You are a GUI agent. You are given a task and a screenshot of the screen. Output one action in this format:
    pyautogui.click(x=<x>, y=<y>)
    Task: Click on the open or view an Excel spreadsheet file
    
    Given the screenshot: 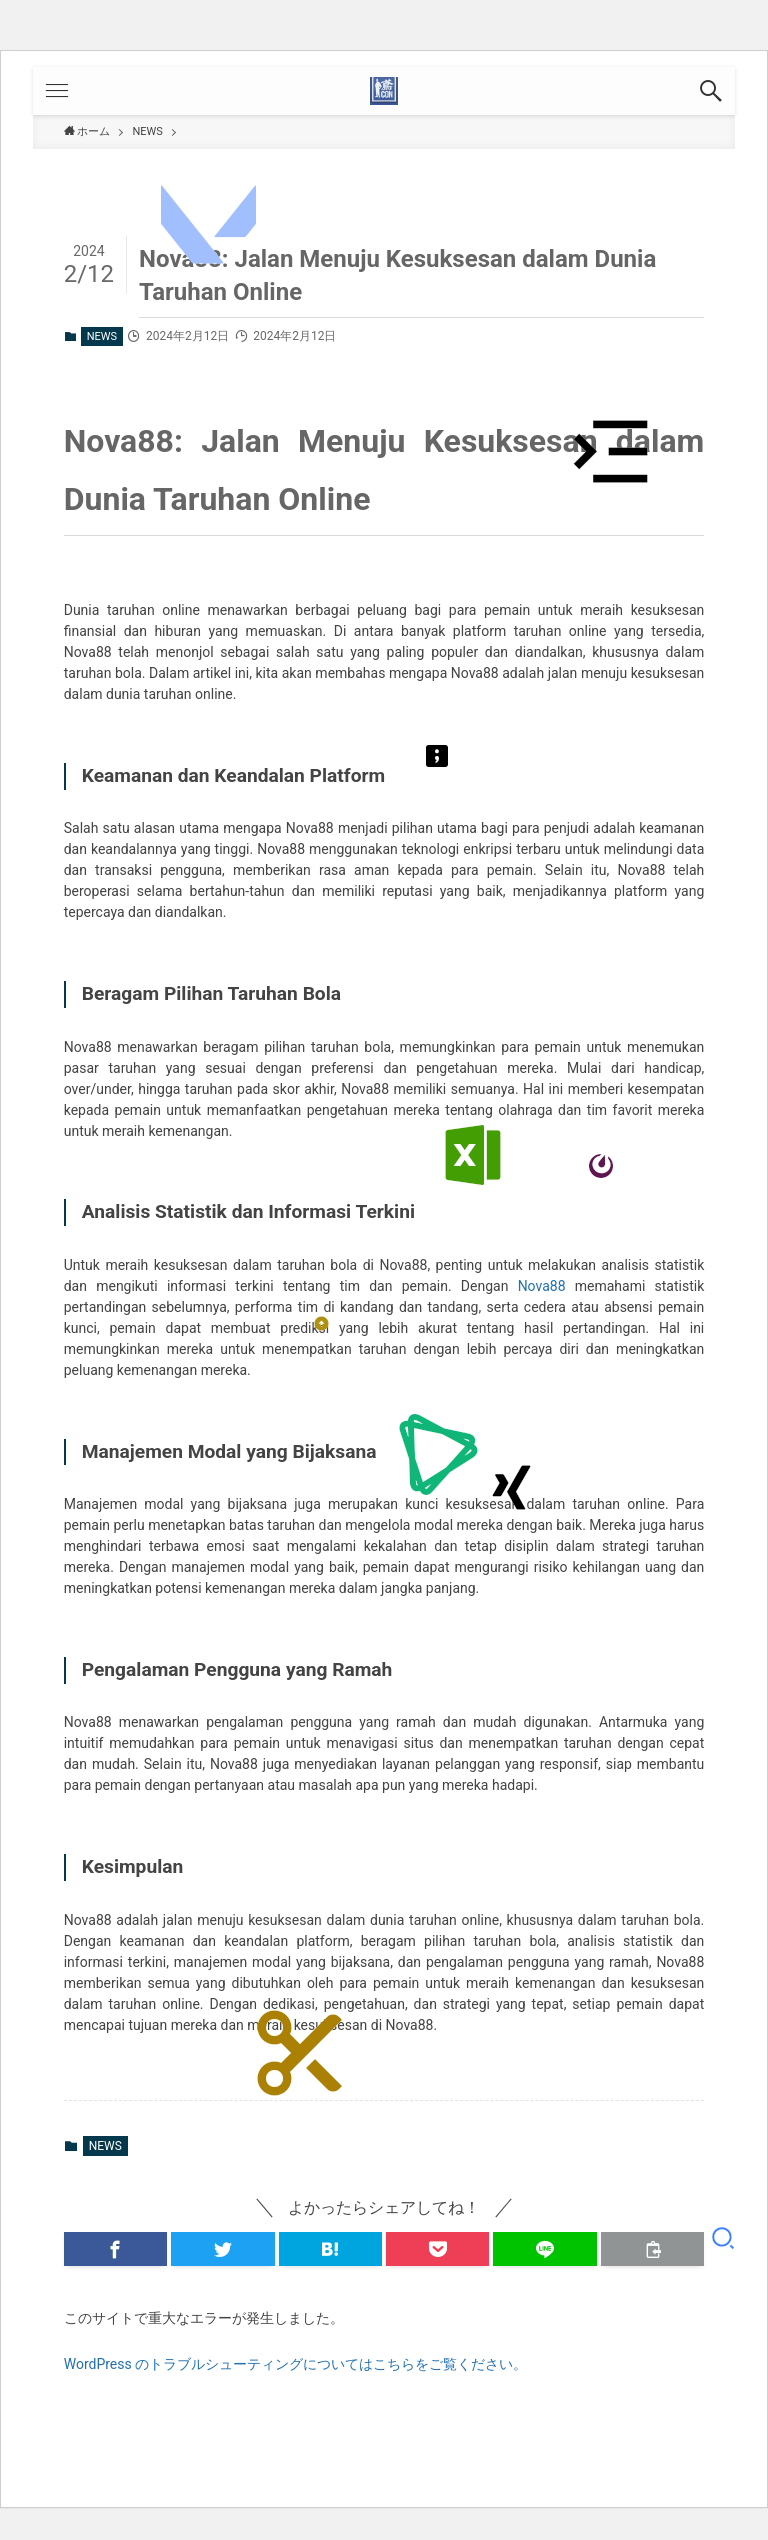 What is the action you would take?
    pyautogui.click(x=473, y=1155)
    